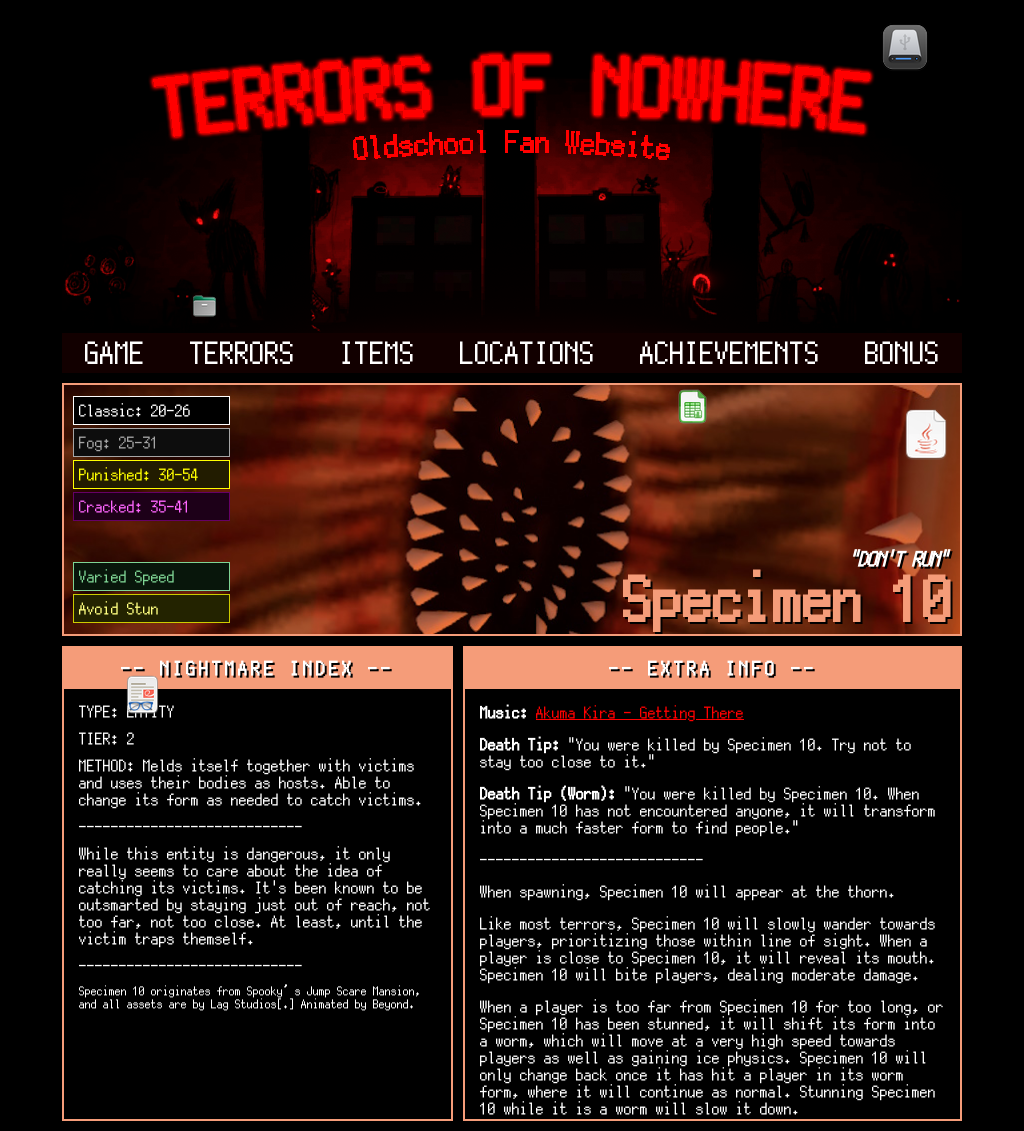 The image size is (1024, 1131). What do you see at coordinates (692, 406) in the screenshot?
I see `open a libreoffice calc spreadsheet file` at bounding box center [692, 406].